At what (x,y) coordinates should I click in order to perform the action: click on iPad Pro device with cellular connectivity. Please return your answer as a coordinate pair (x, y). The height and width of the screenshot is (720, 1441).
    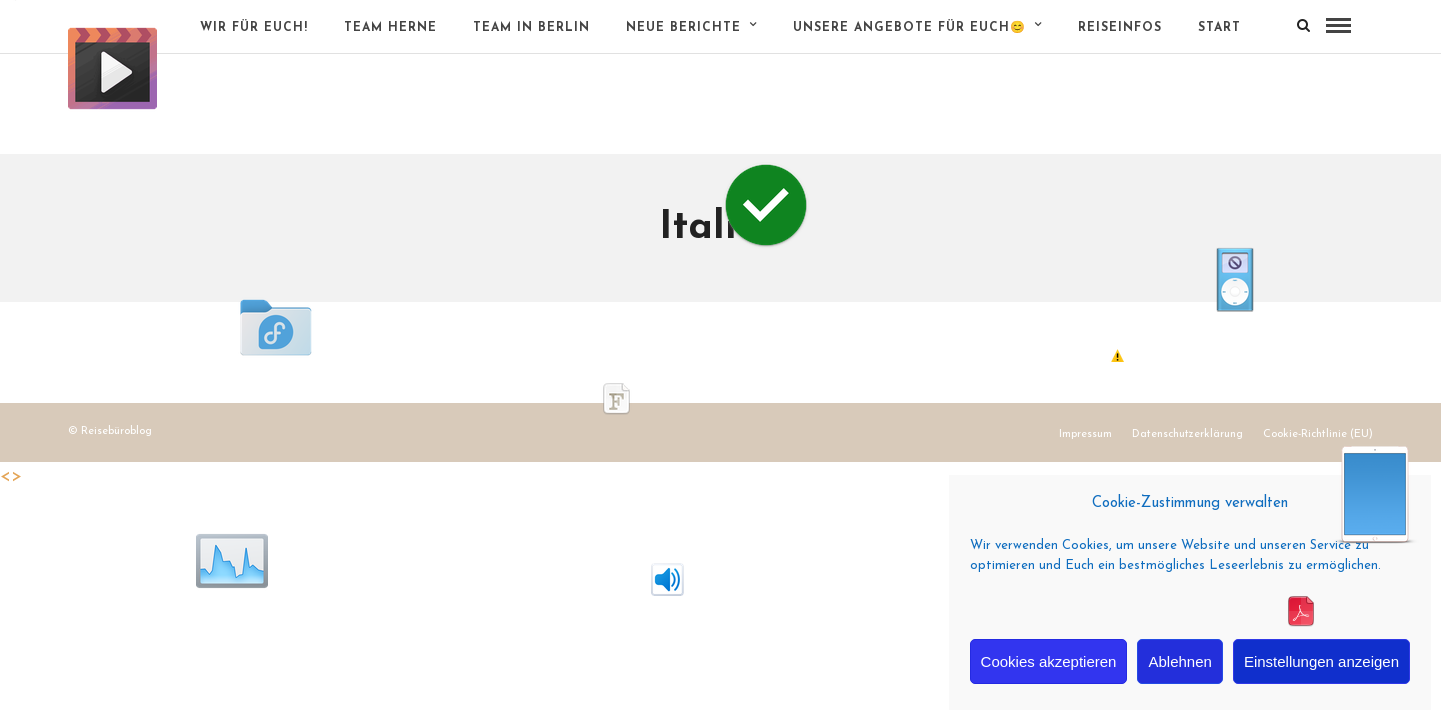
    Looking at the image, I should click on (1375, 495).